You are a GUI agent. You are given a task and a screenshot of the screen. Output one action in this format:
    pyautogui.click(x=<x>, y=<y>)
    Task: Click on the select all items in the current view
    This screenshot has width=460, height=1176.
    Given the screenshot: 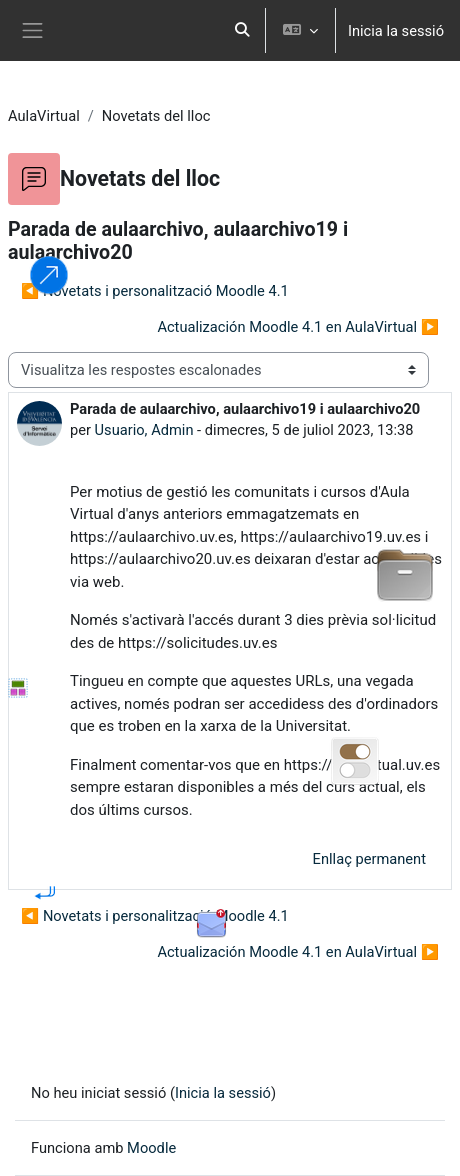 What is the action you would take?
    pyautogui.click(x=18, y=688)
    